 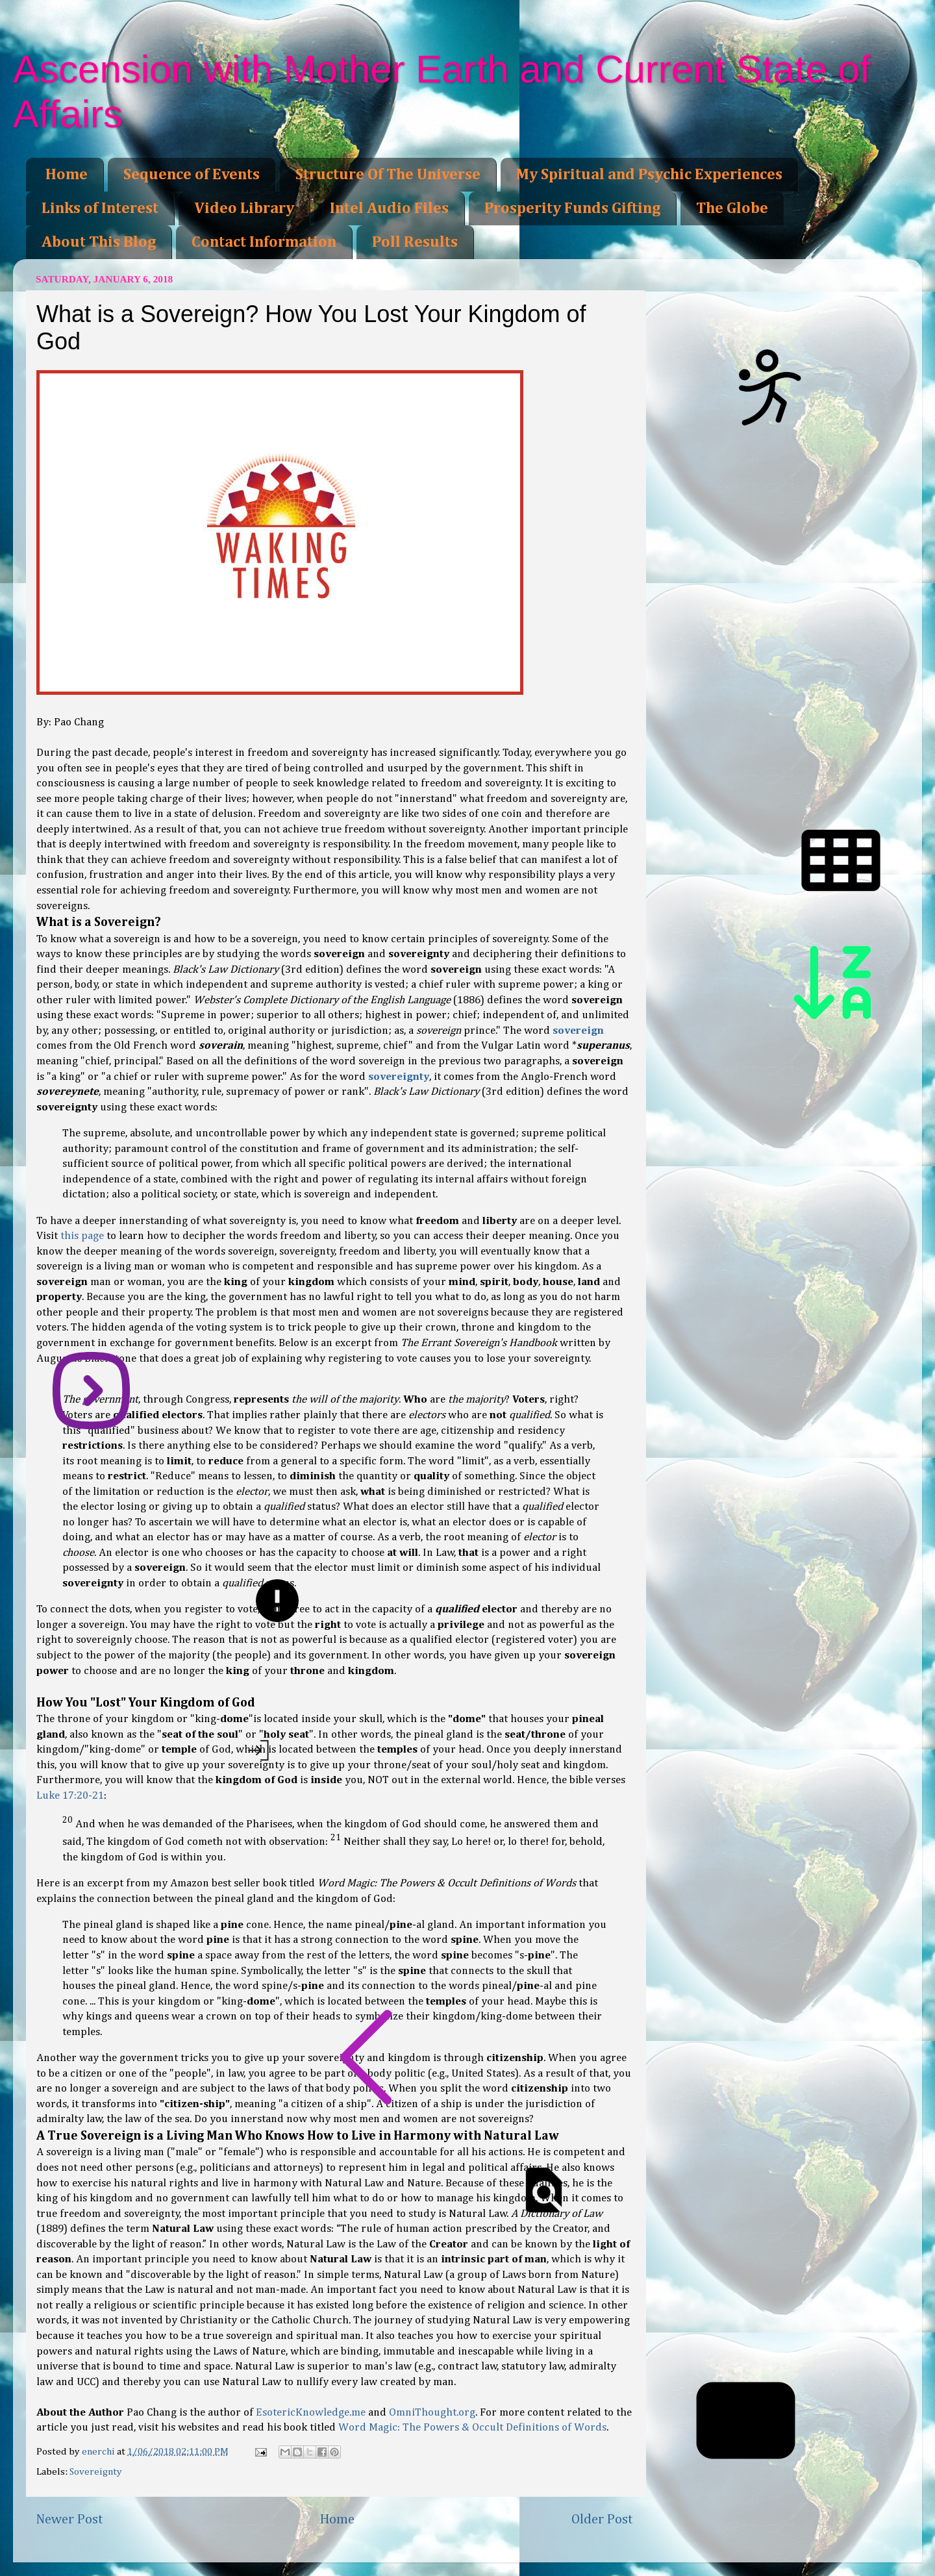 What do you see at coordinates (277, 1601) in the screenshot?
I see `indicates an error or warning state` at bounding box center [277, 1601].